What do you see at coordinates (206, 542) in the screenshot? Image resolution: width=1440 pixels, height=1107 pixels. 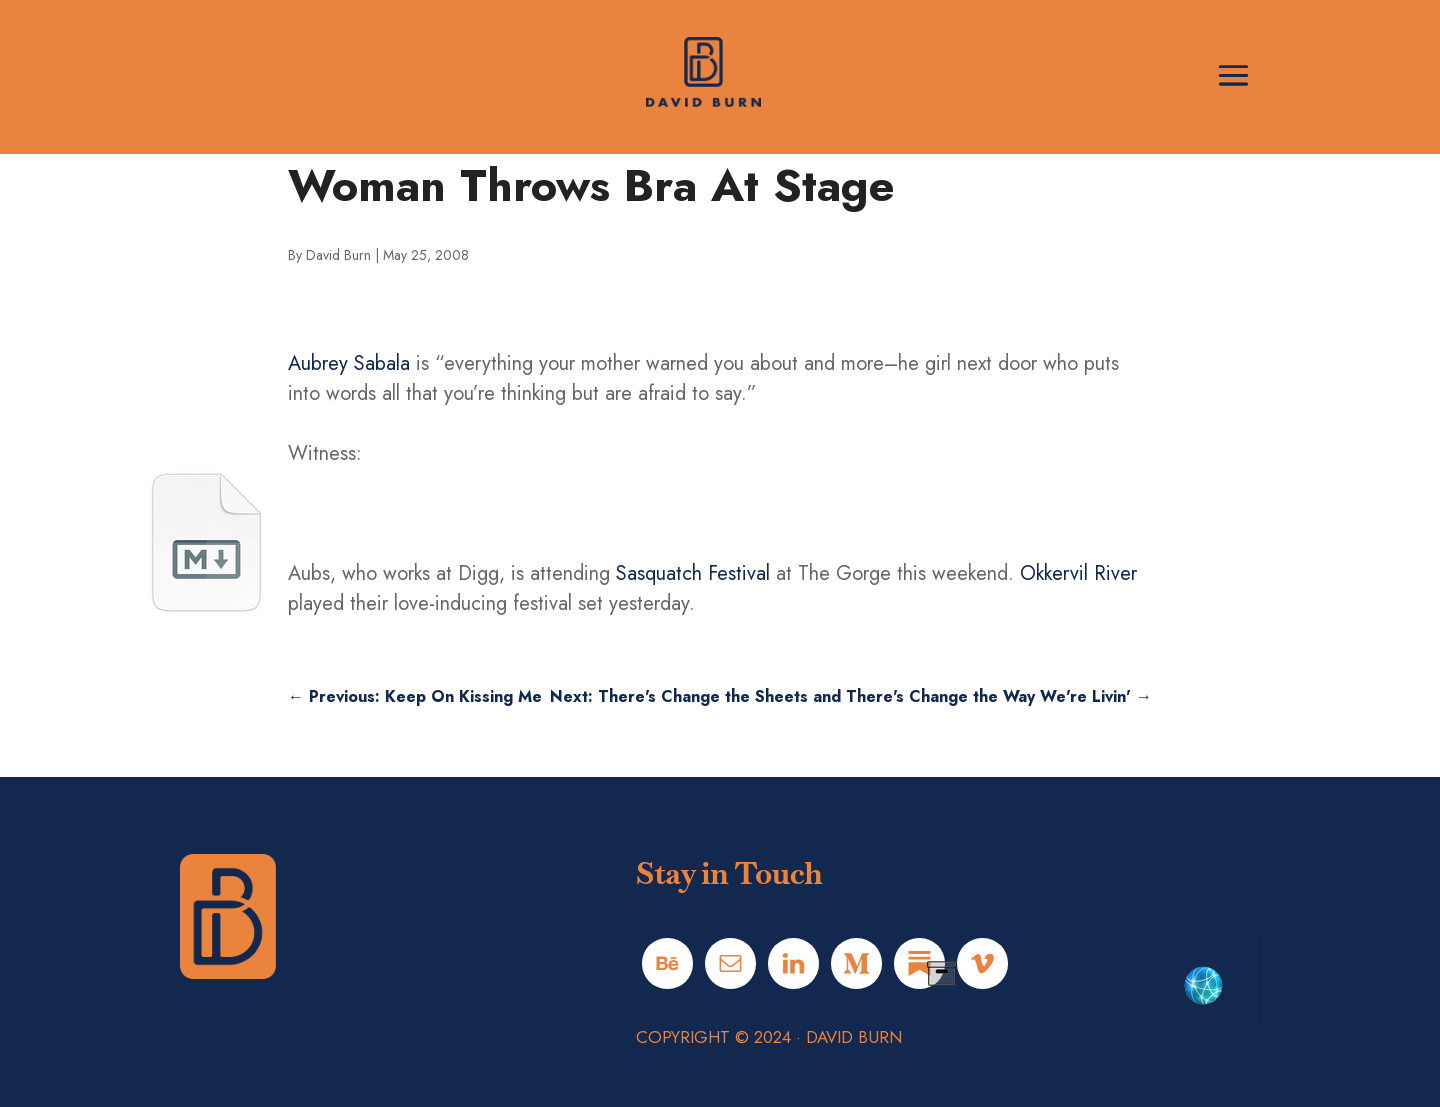 I see `a markdown text file` at bounding box center [206, 542].